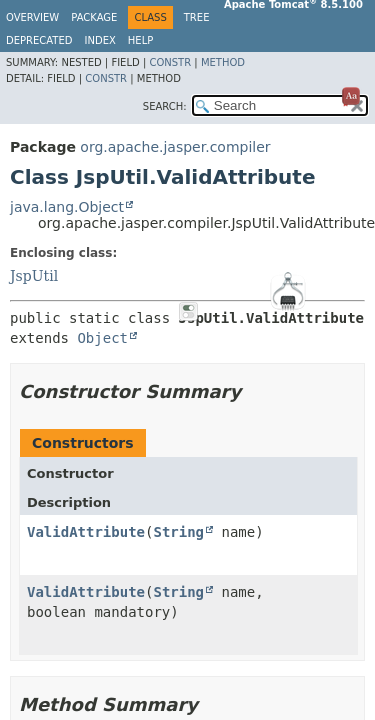 This screenshot has height=720, width=375. I want to click on open system information app, so click(288, 292).